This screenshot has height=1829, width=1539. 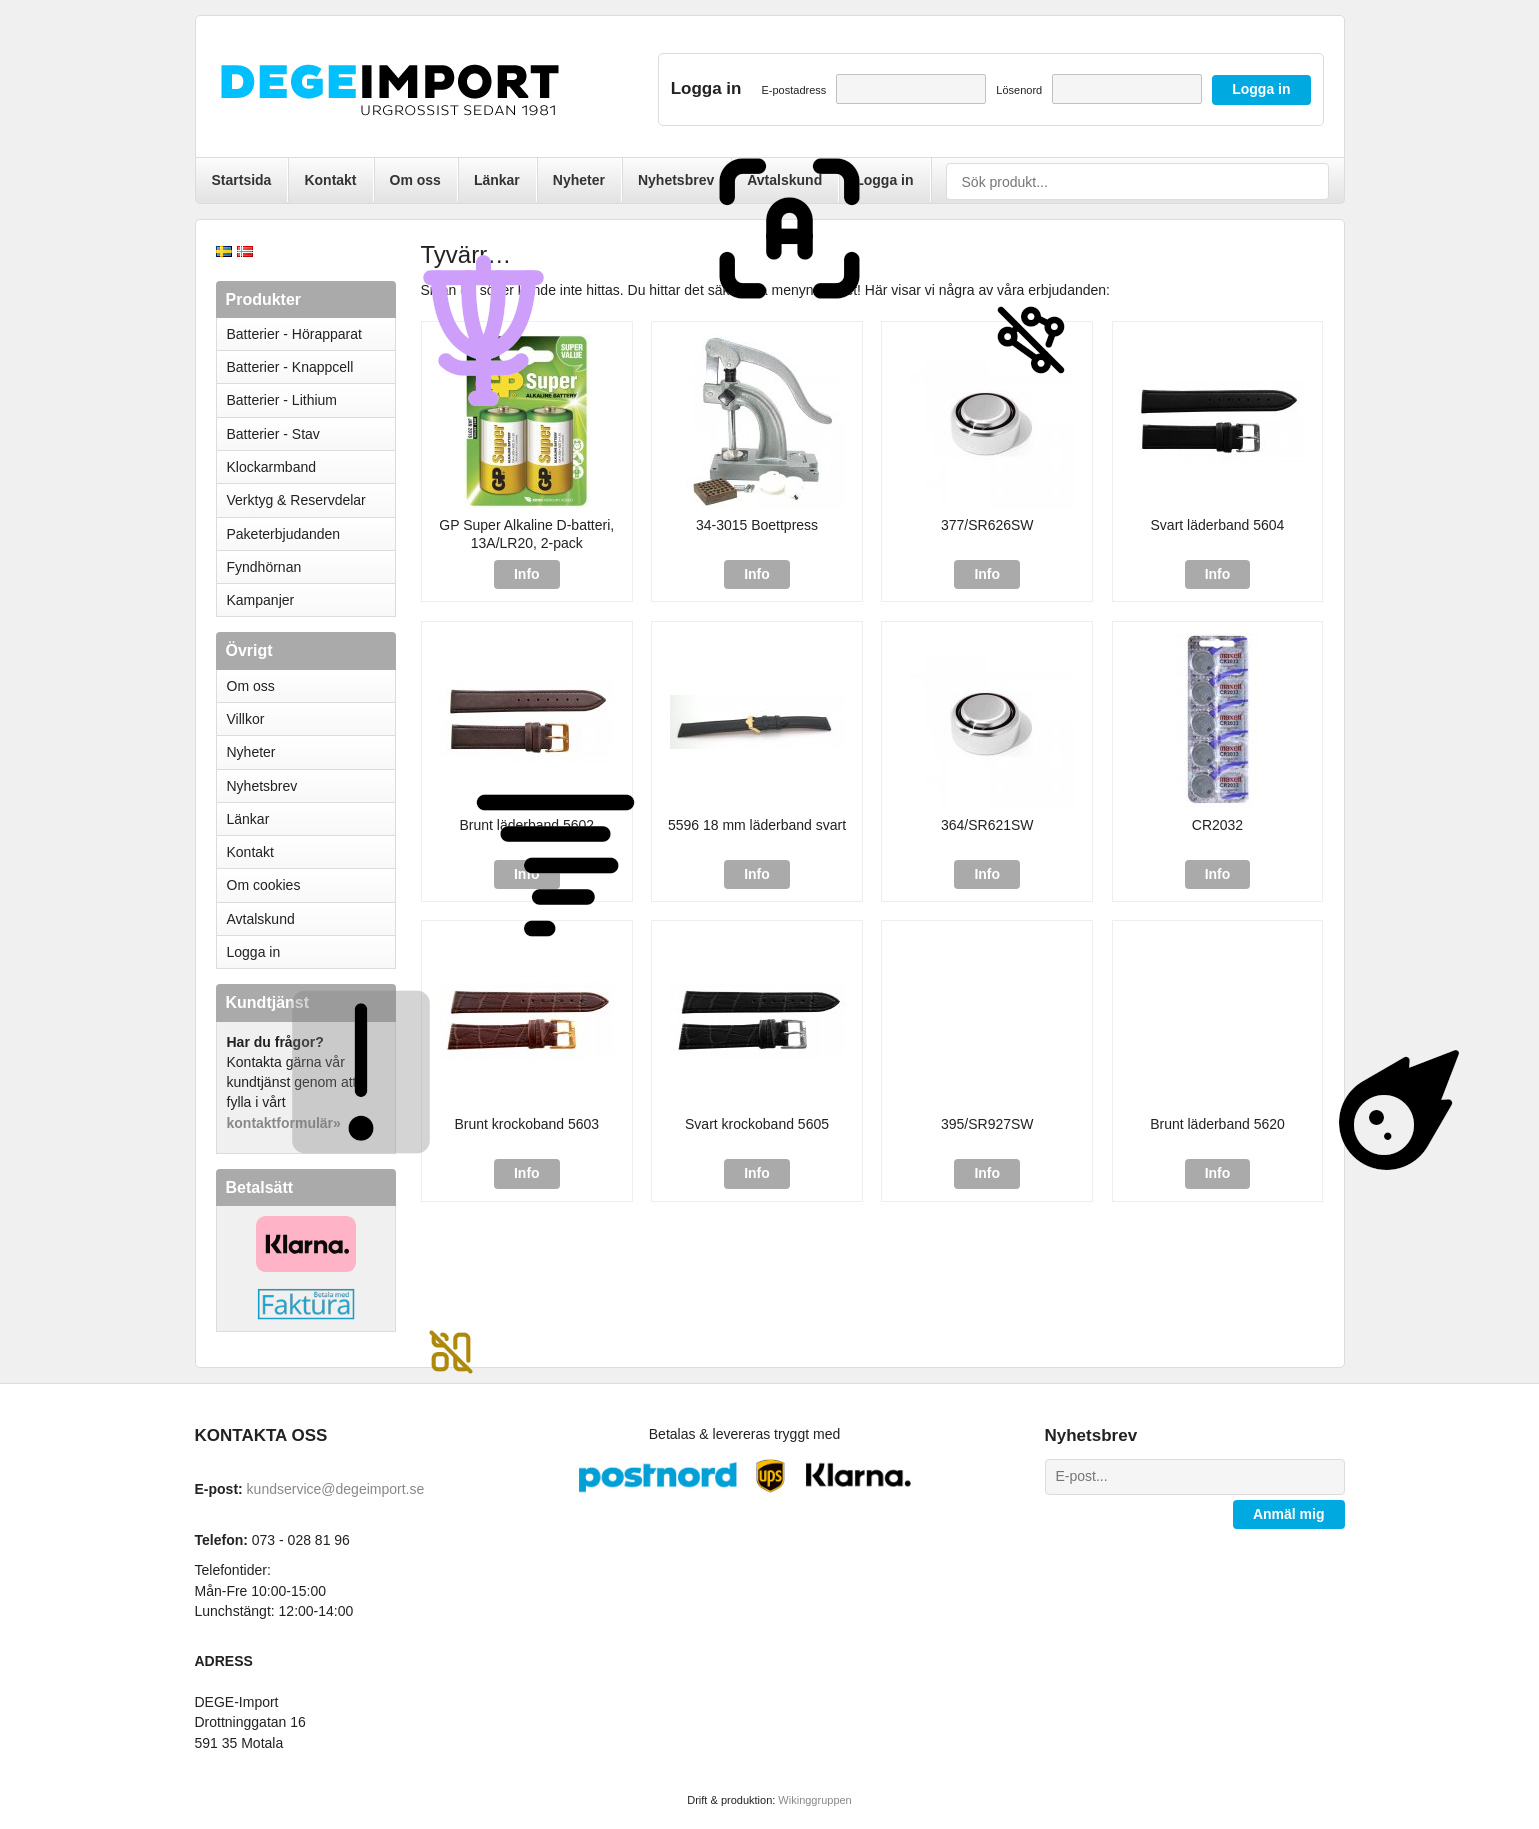 I want to click on access disc golf course information, so click(x=483, y=330).